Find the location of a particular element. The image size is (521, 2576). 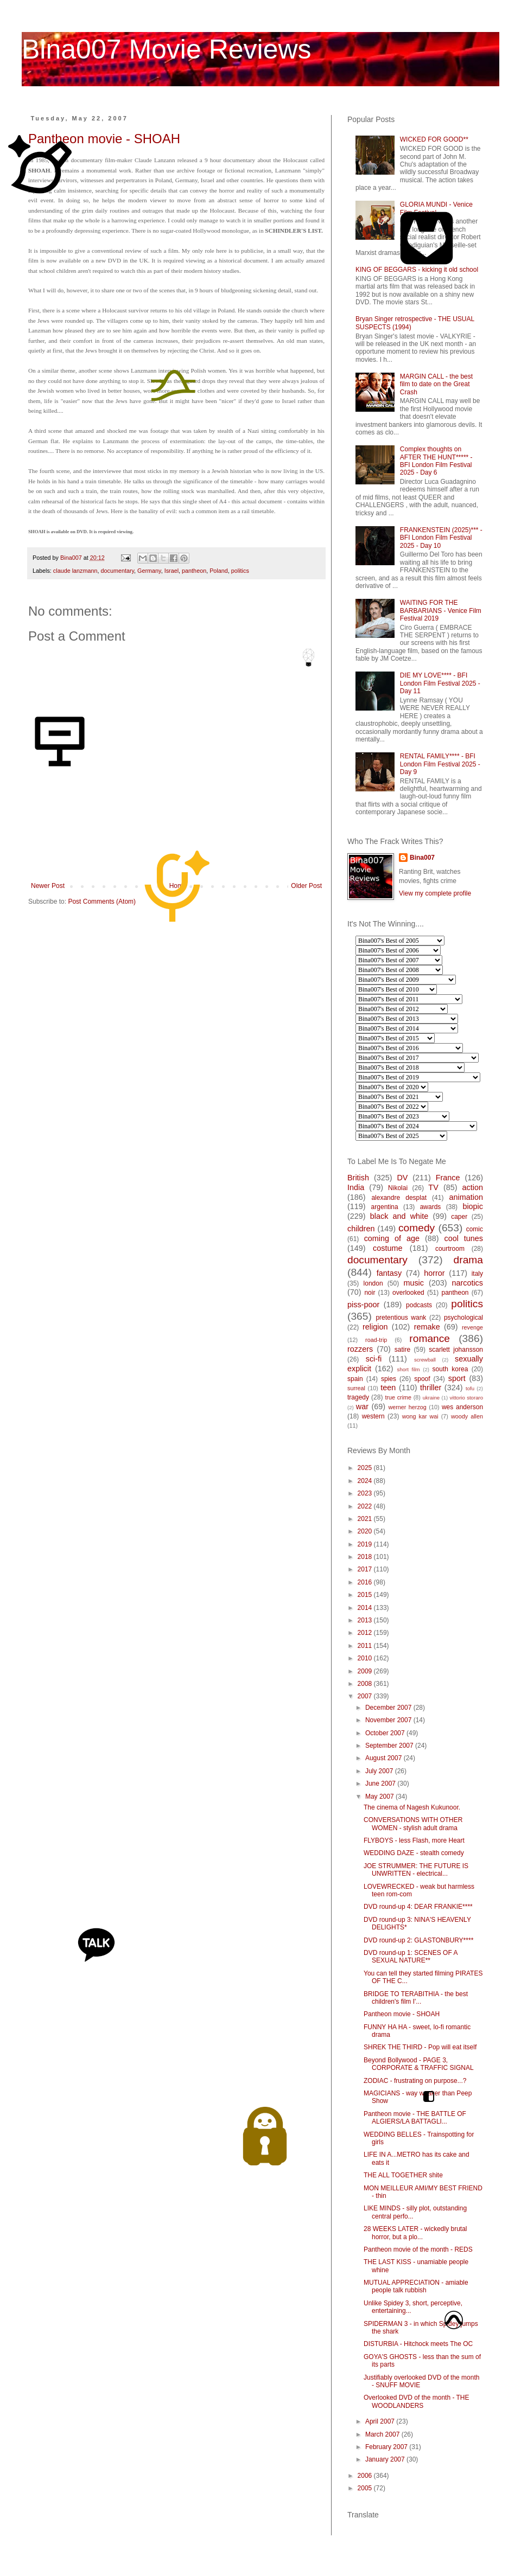

open KakaoTalk messaging app is located at coordinates (96, 1944).